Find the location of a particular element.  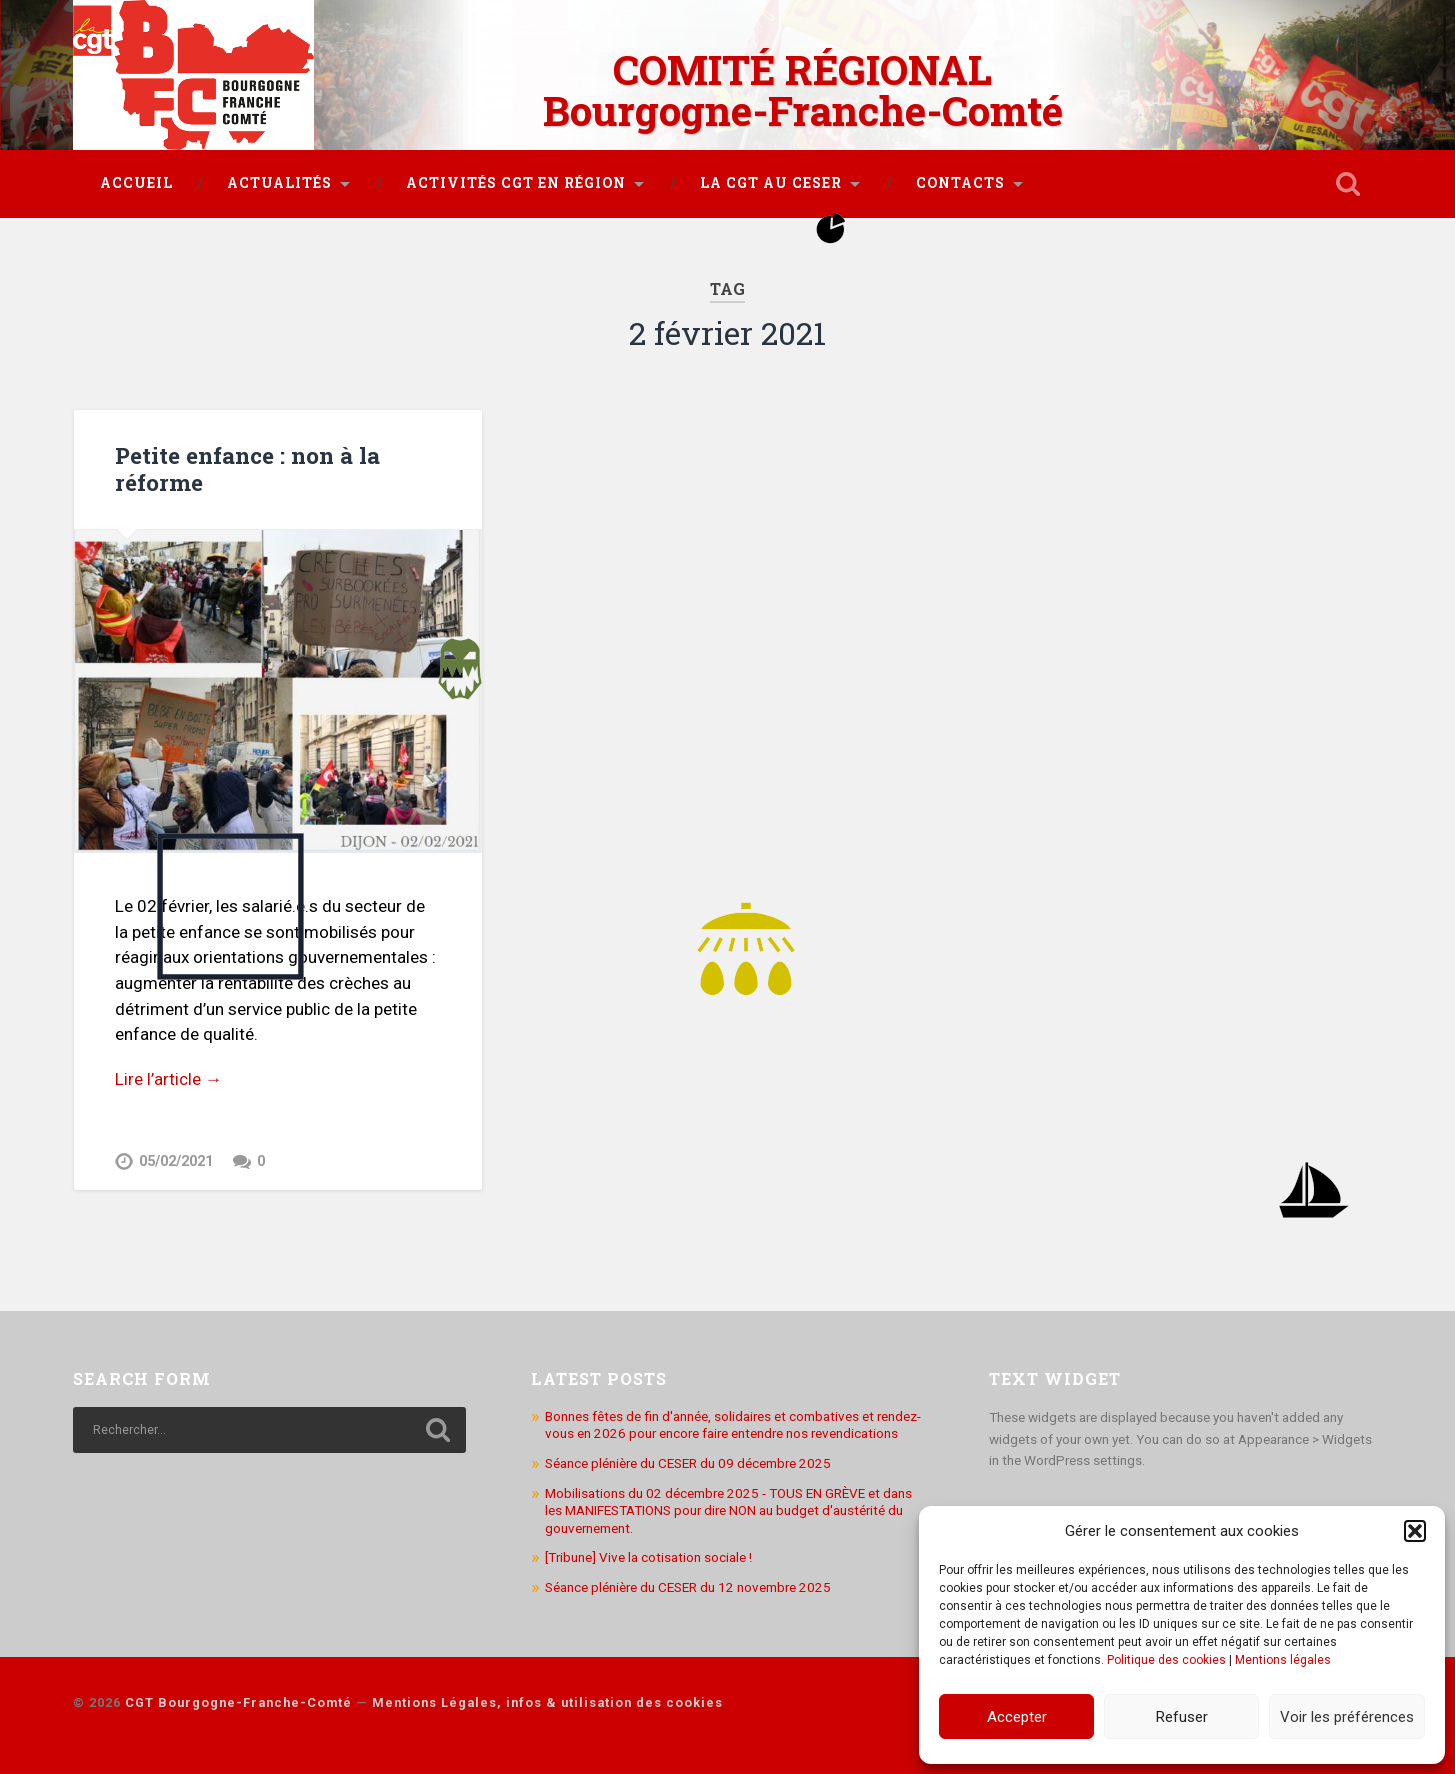

access sailing or boating activities is located at coordinates (1314, 1190).